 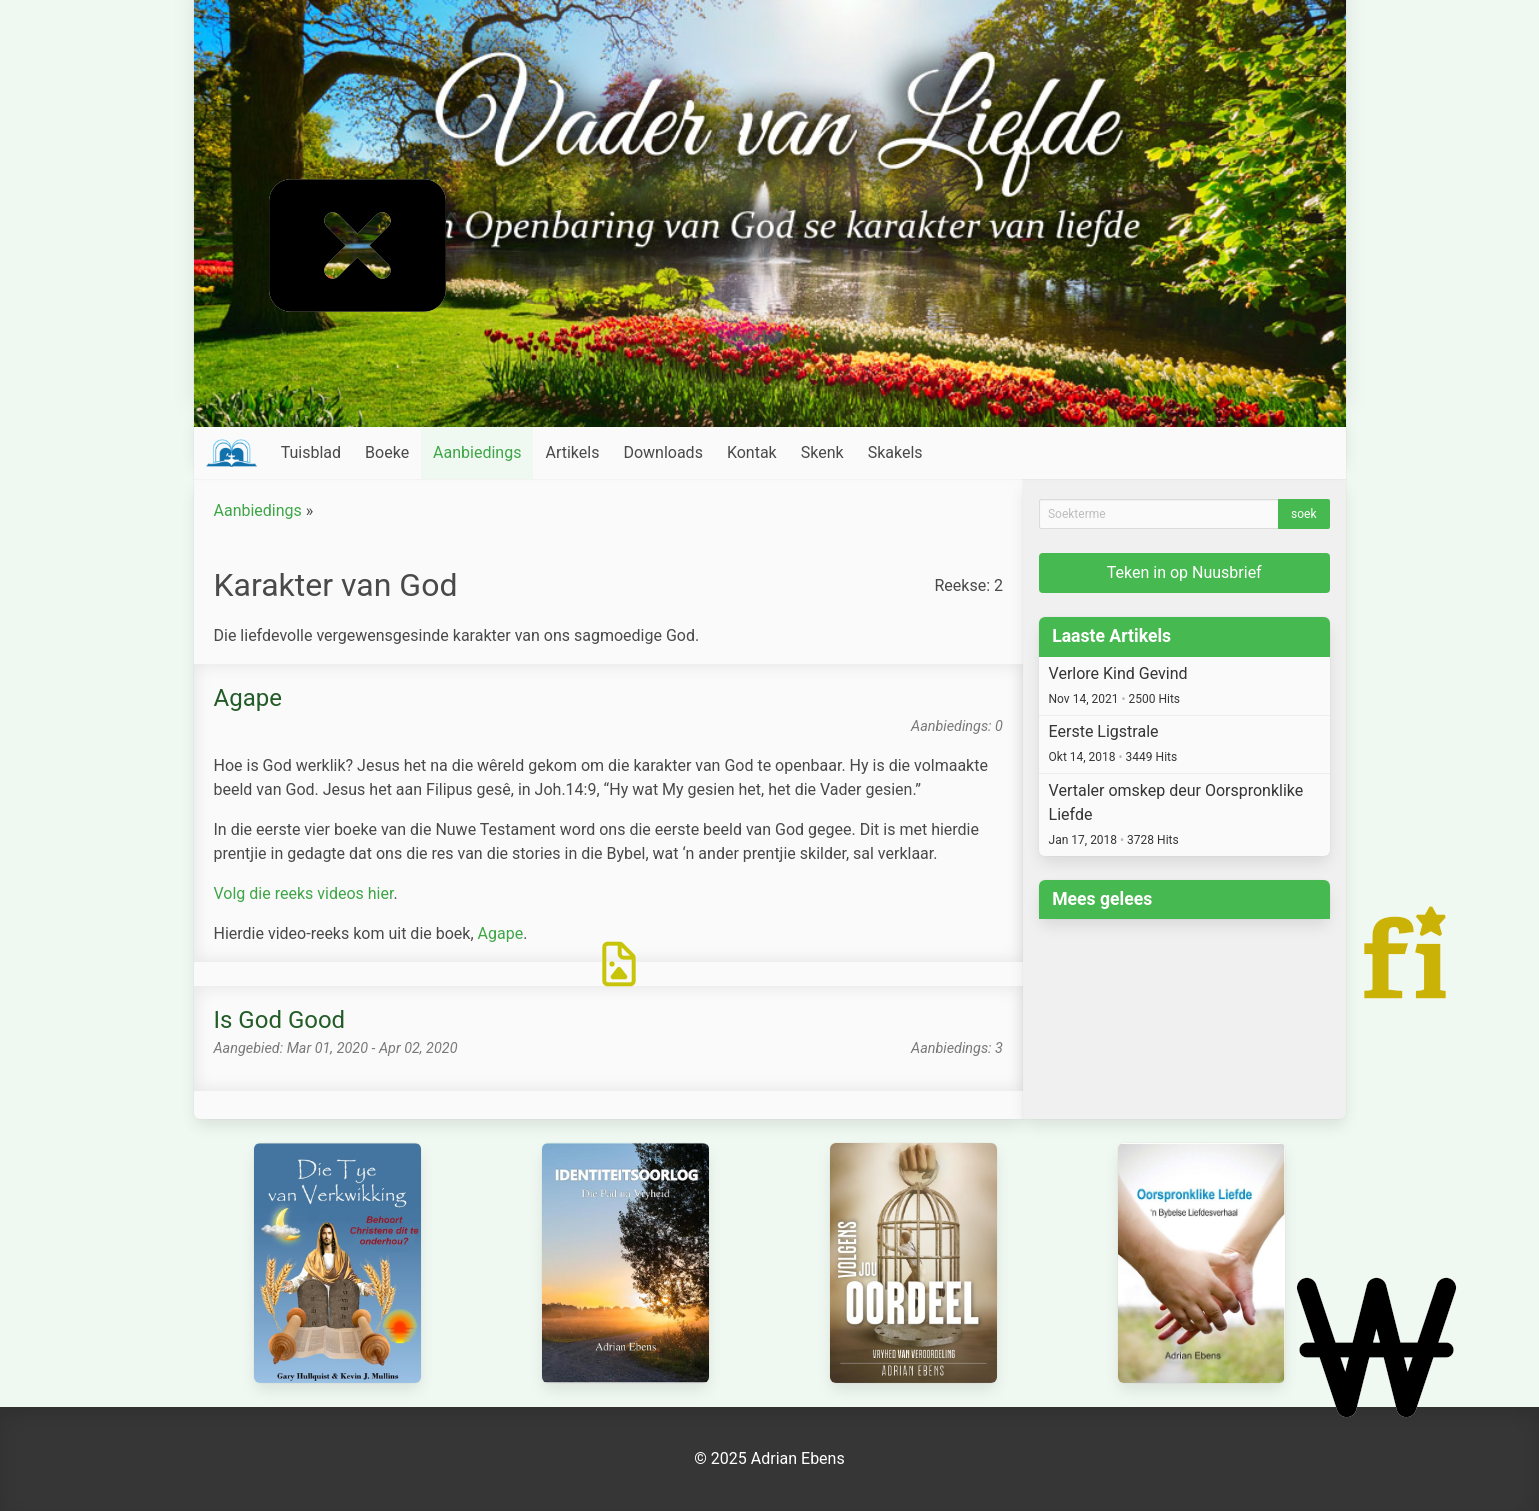 What do you see at coordinates (619, 964) in the screenshot?
I see `view image file` at bounding box center [619, 964].